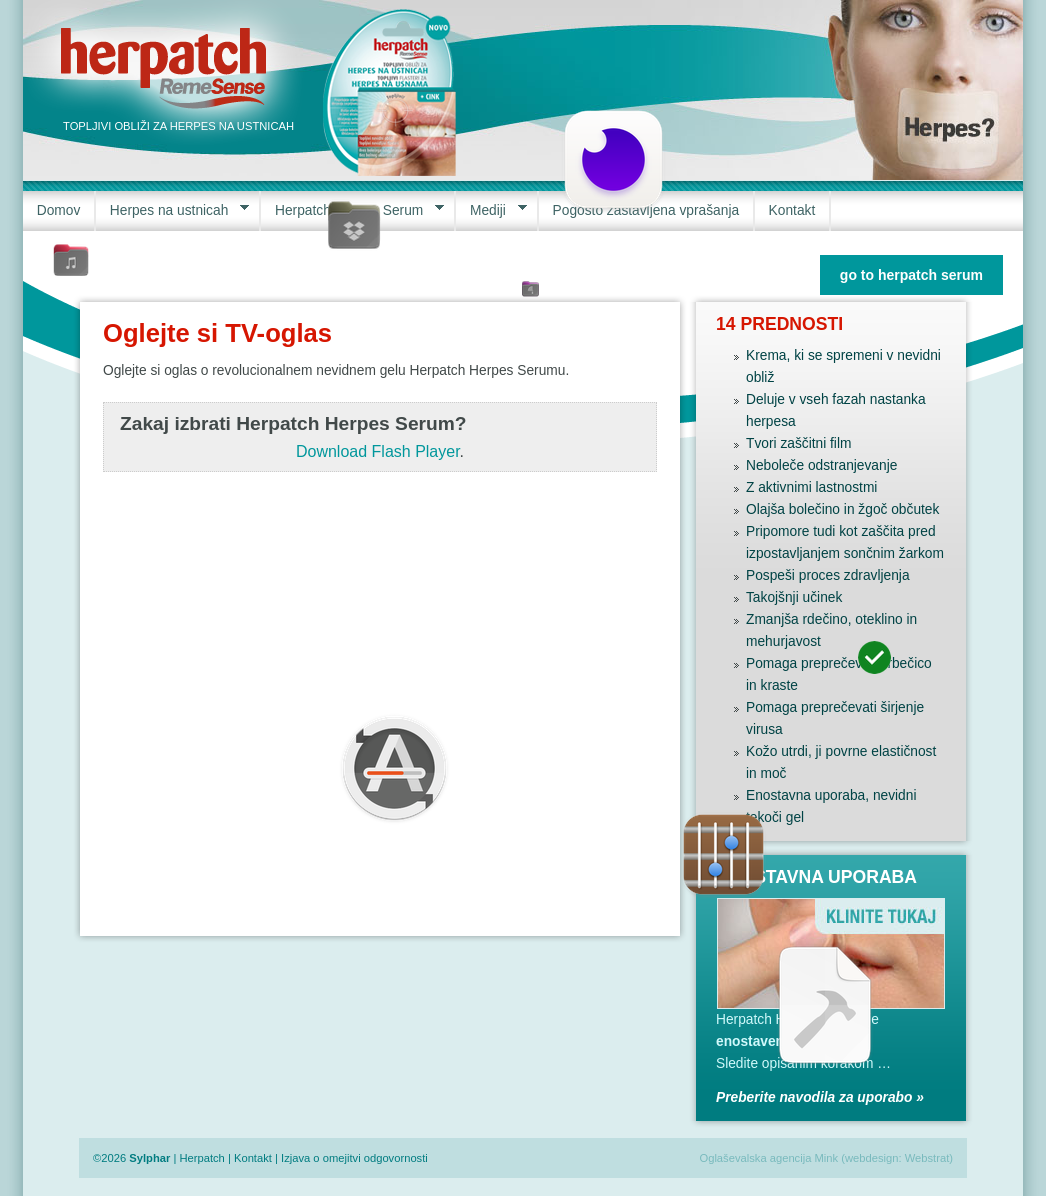  Describe the element at coordinates (354, 225) in the screenshot. I see `open dropbox folder` at that location.